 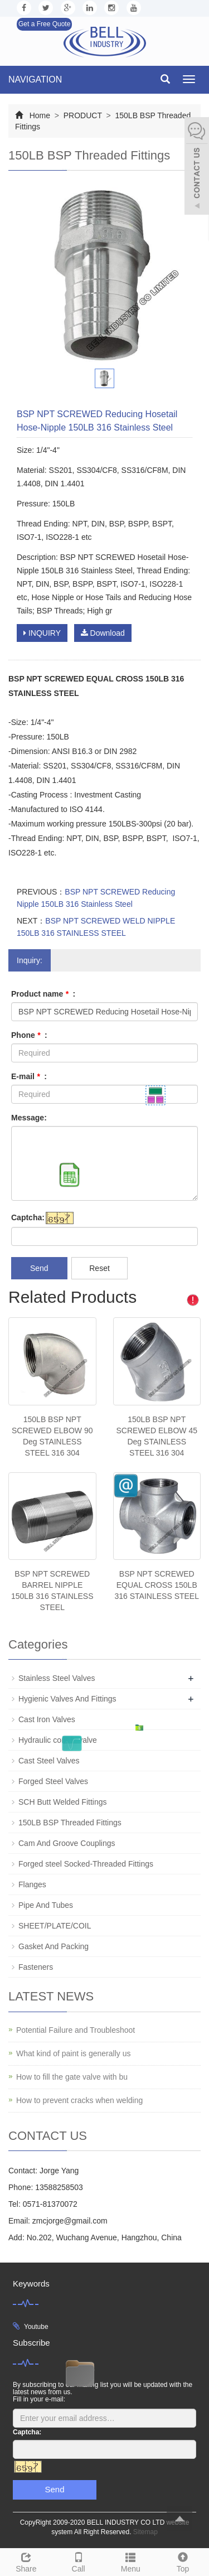 I want to click on open a spreadsheet template file, so click(x=69, y=1175).